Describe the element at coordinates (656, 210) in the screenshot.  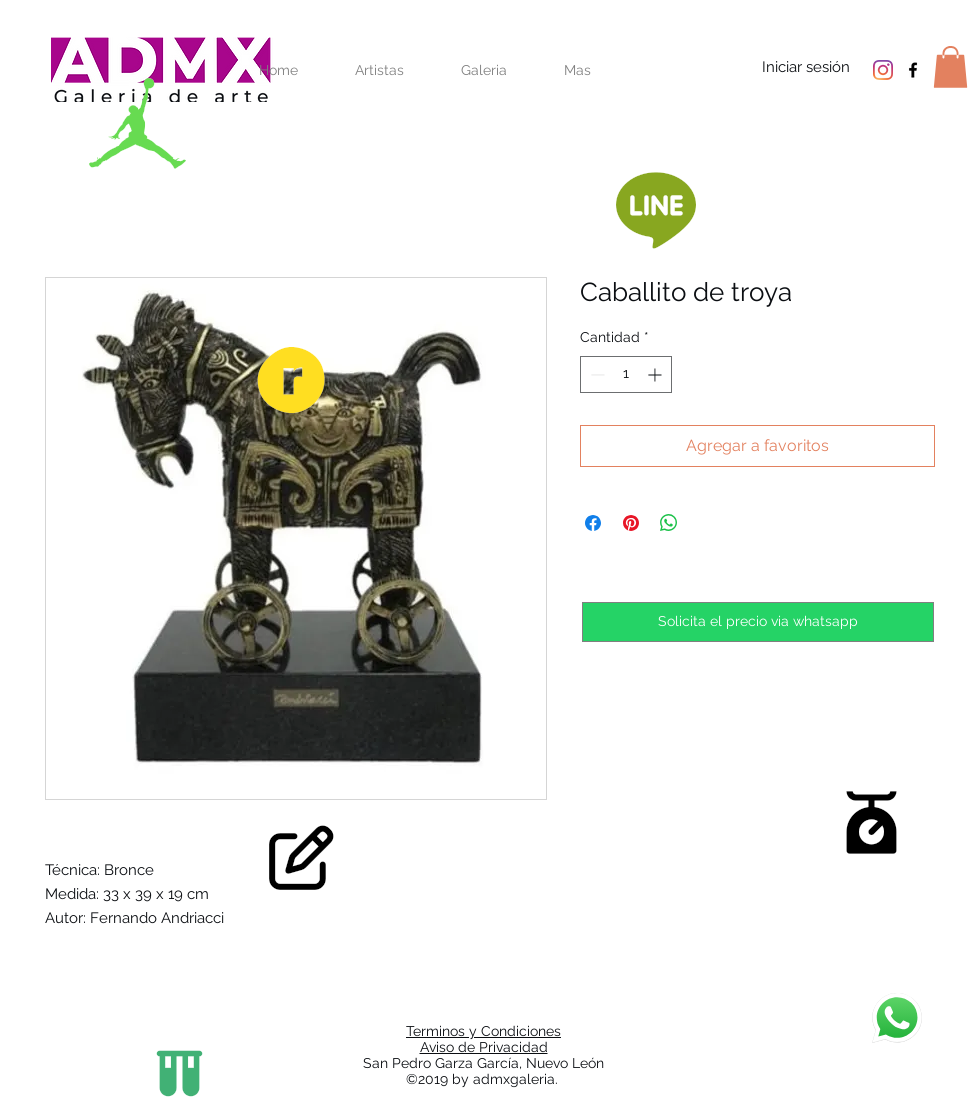
I see `open the LINE messaging app` at that location.